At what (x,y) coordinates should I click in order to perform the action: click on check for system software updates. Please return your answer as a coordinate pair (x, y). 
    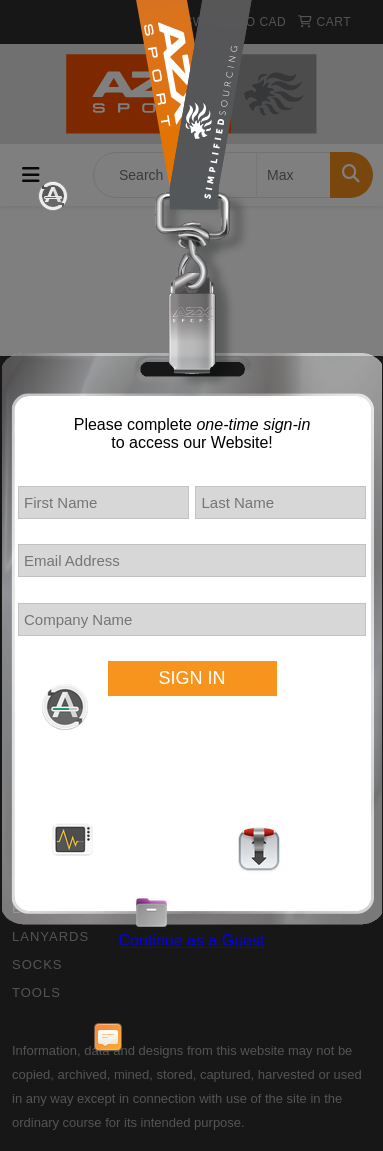
    Looking at the image, I should click on (53, 196).